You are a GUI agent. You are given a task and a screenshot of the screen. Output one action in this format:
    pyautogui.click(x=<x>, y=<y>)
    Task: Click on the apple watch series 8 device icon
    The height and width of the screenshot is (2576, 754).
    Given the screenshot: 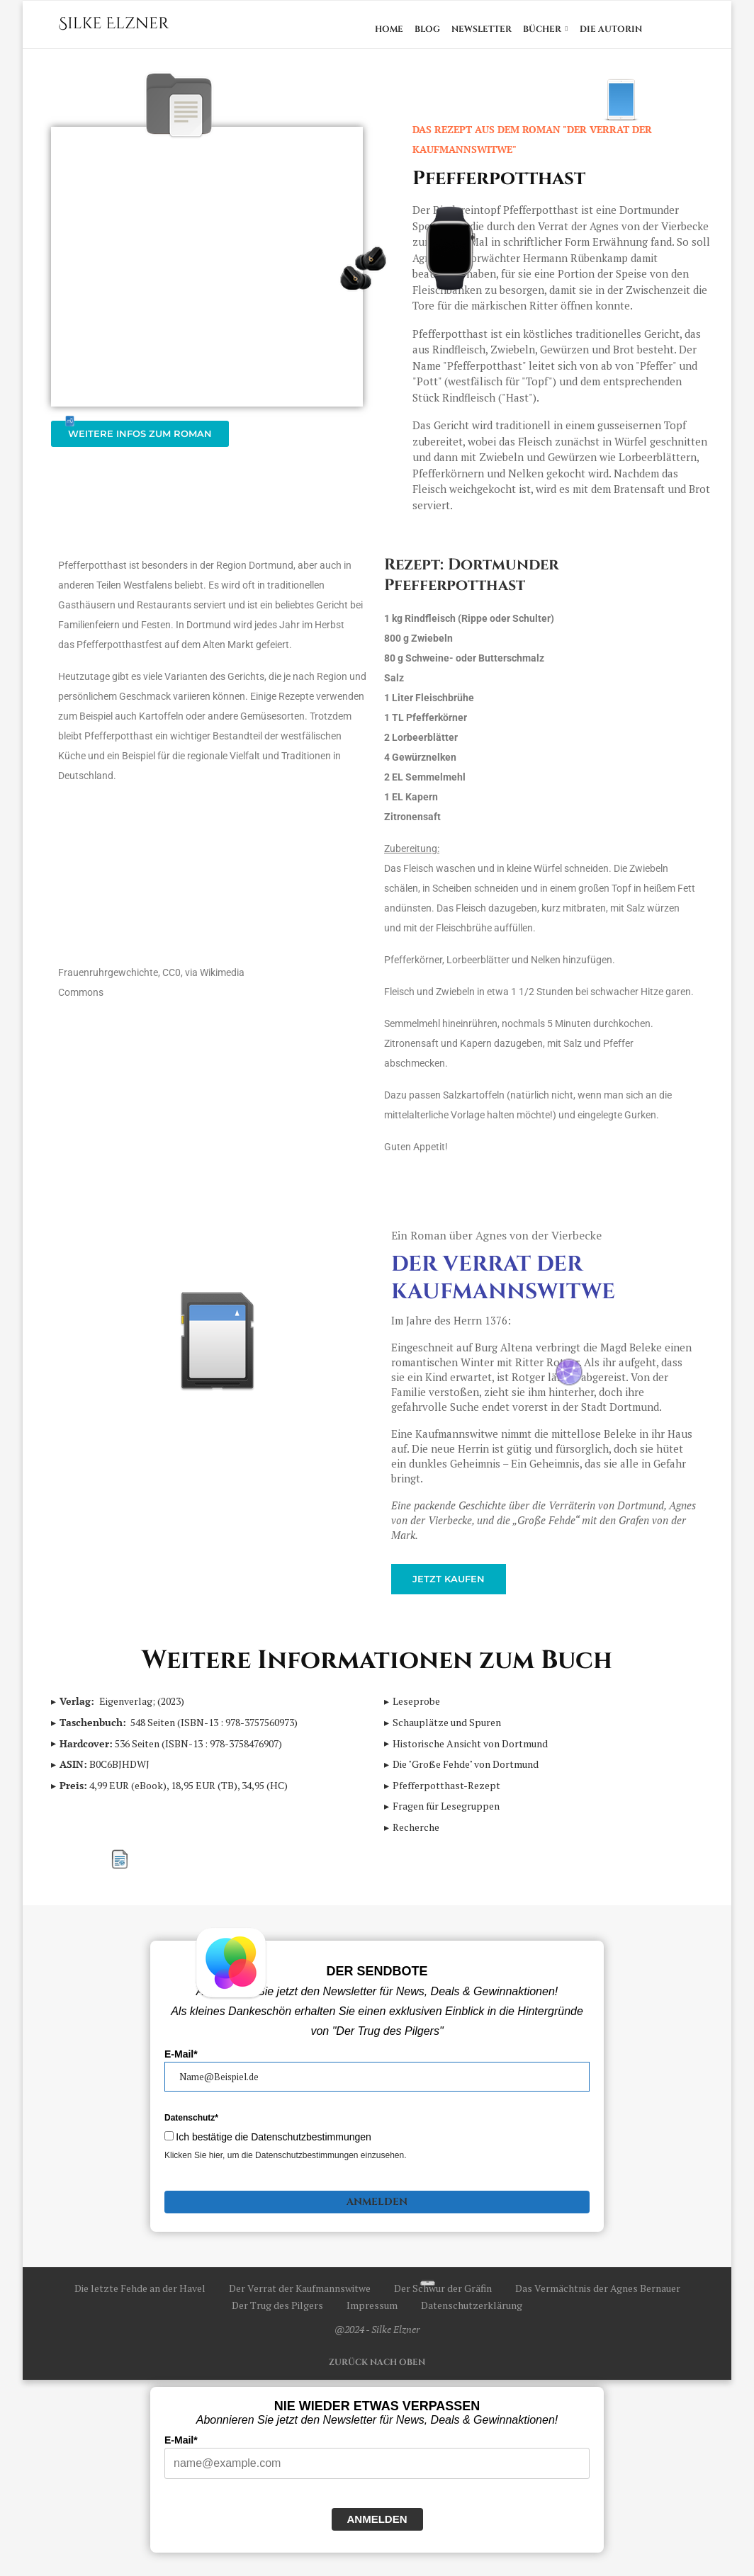 What is the action you would take?
    pyautogui.click(x=449, y=248)
    